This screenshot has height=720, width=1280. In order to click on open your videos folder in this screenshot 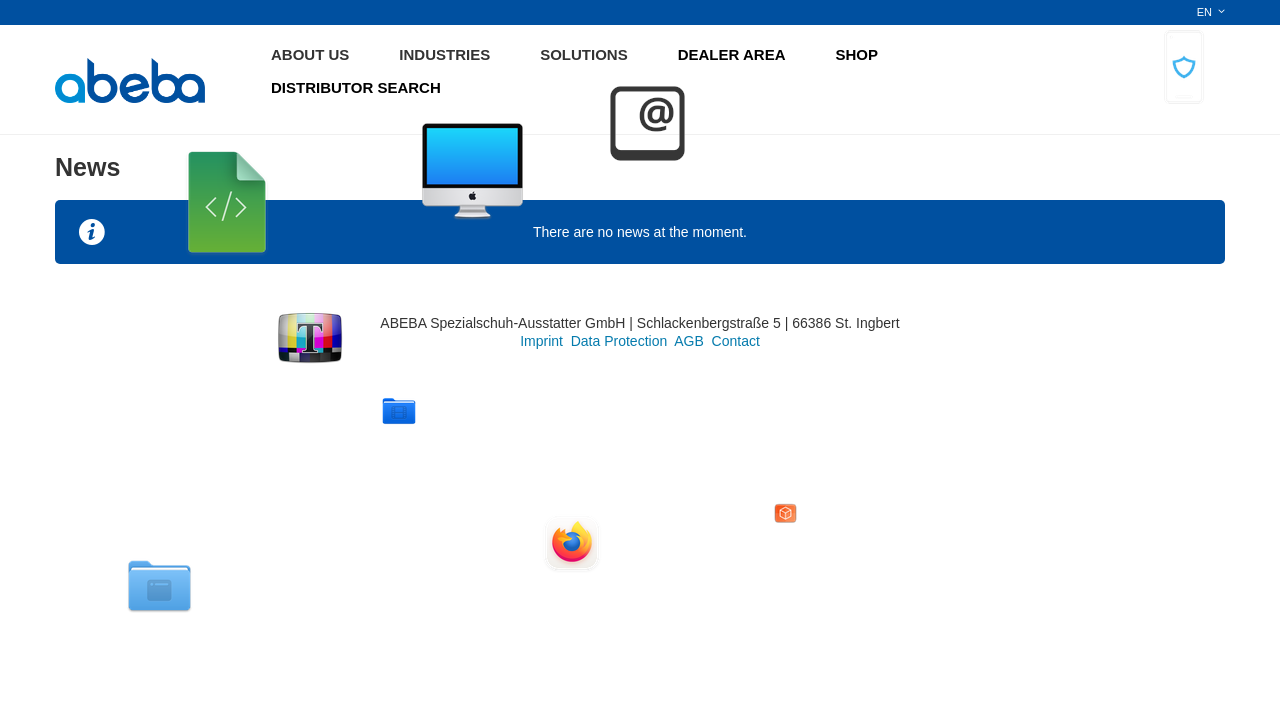, I will do `click(399, 411)`.